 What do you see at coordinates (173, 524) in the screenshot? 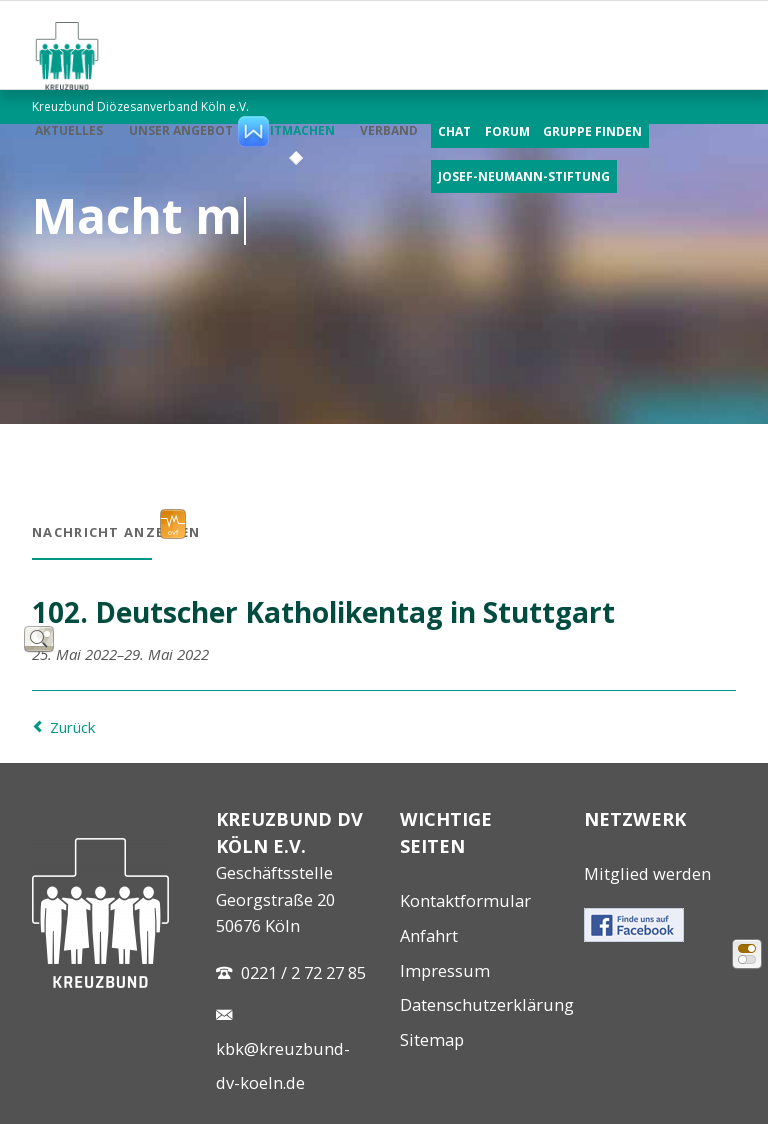
I see `a VirtualBox OVF virtual machine file` at bounding box center [173, 524].